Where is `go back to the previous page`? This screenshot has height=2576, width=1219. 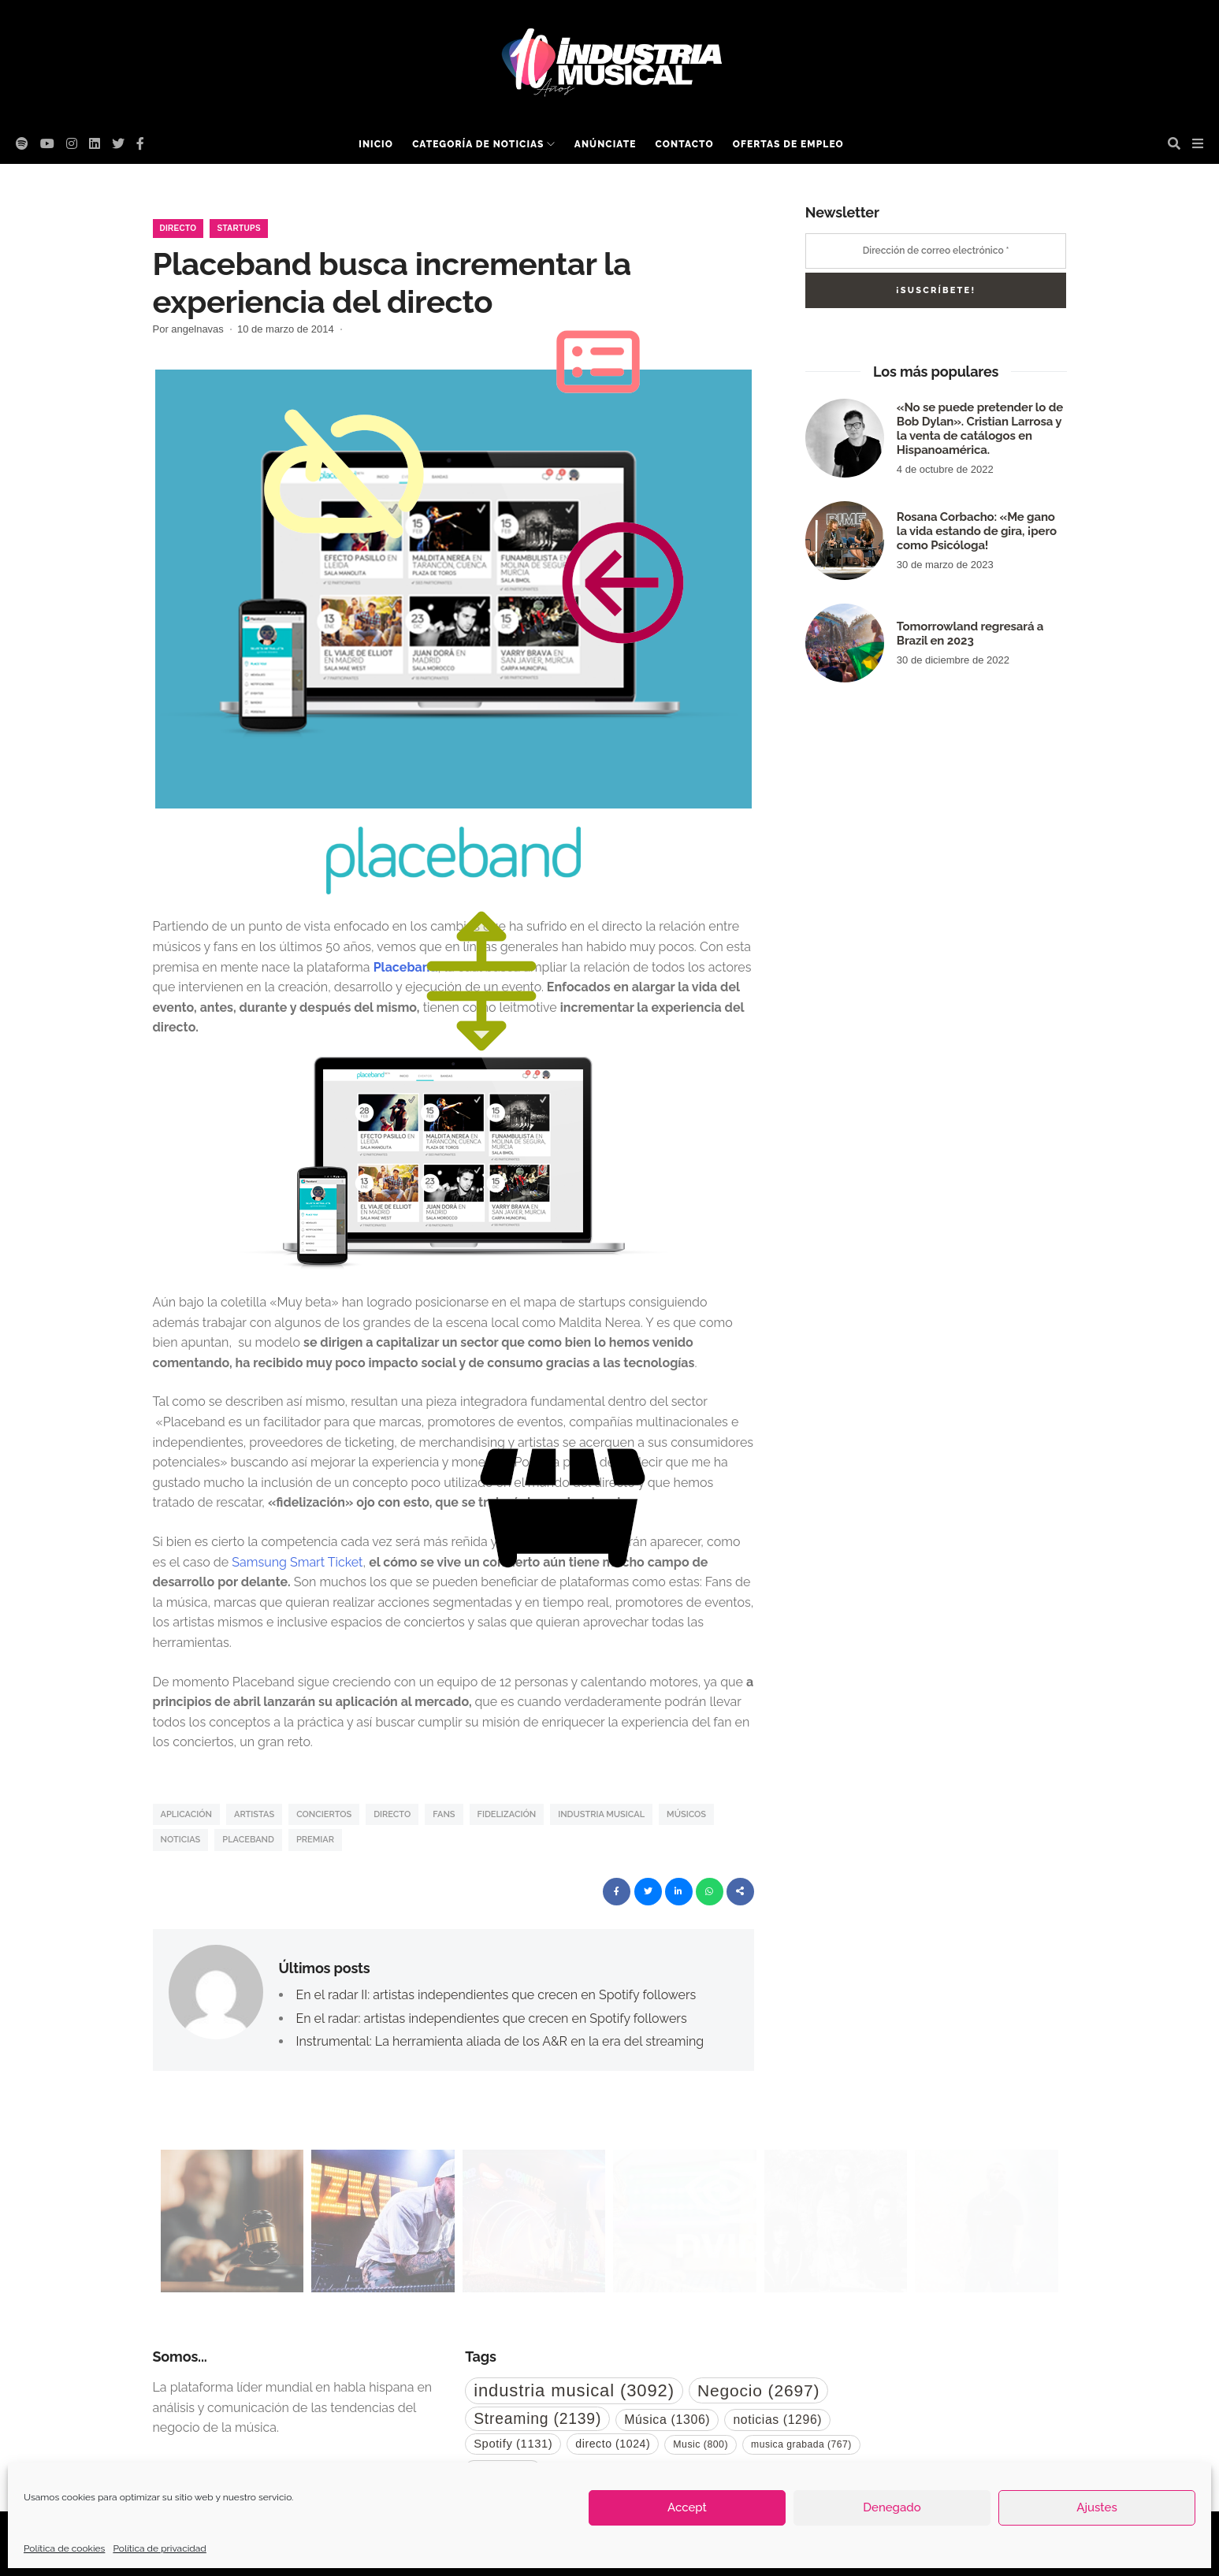
go back to the previous page is located at coordinates (623, 582).